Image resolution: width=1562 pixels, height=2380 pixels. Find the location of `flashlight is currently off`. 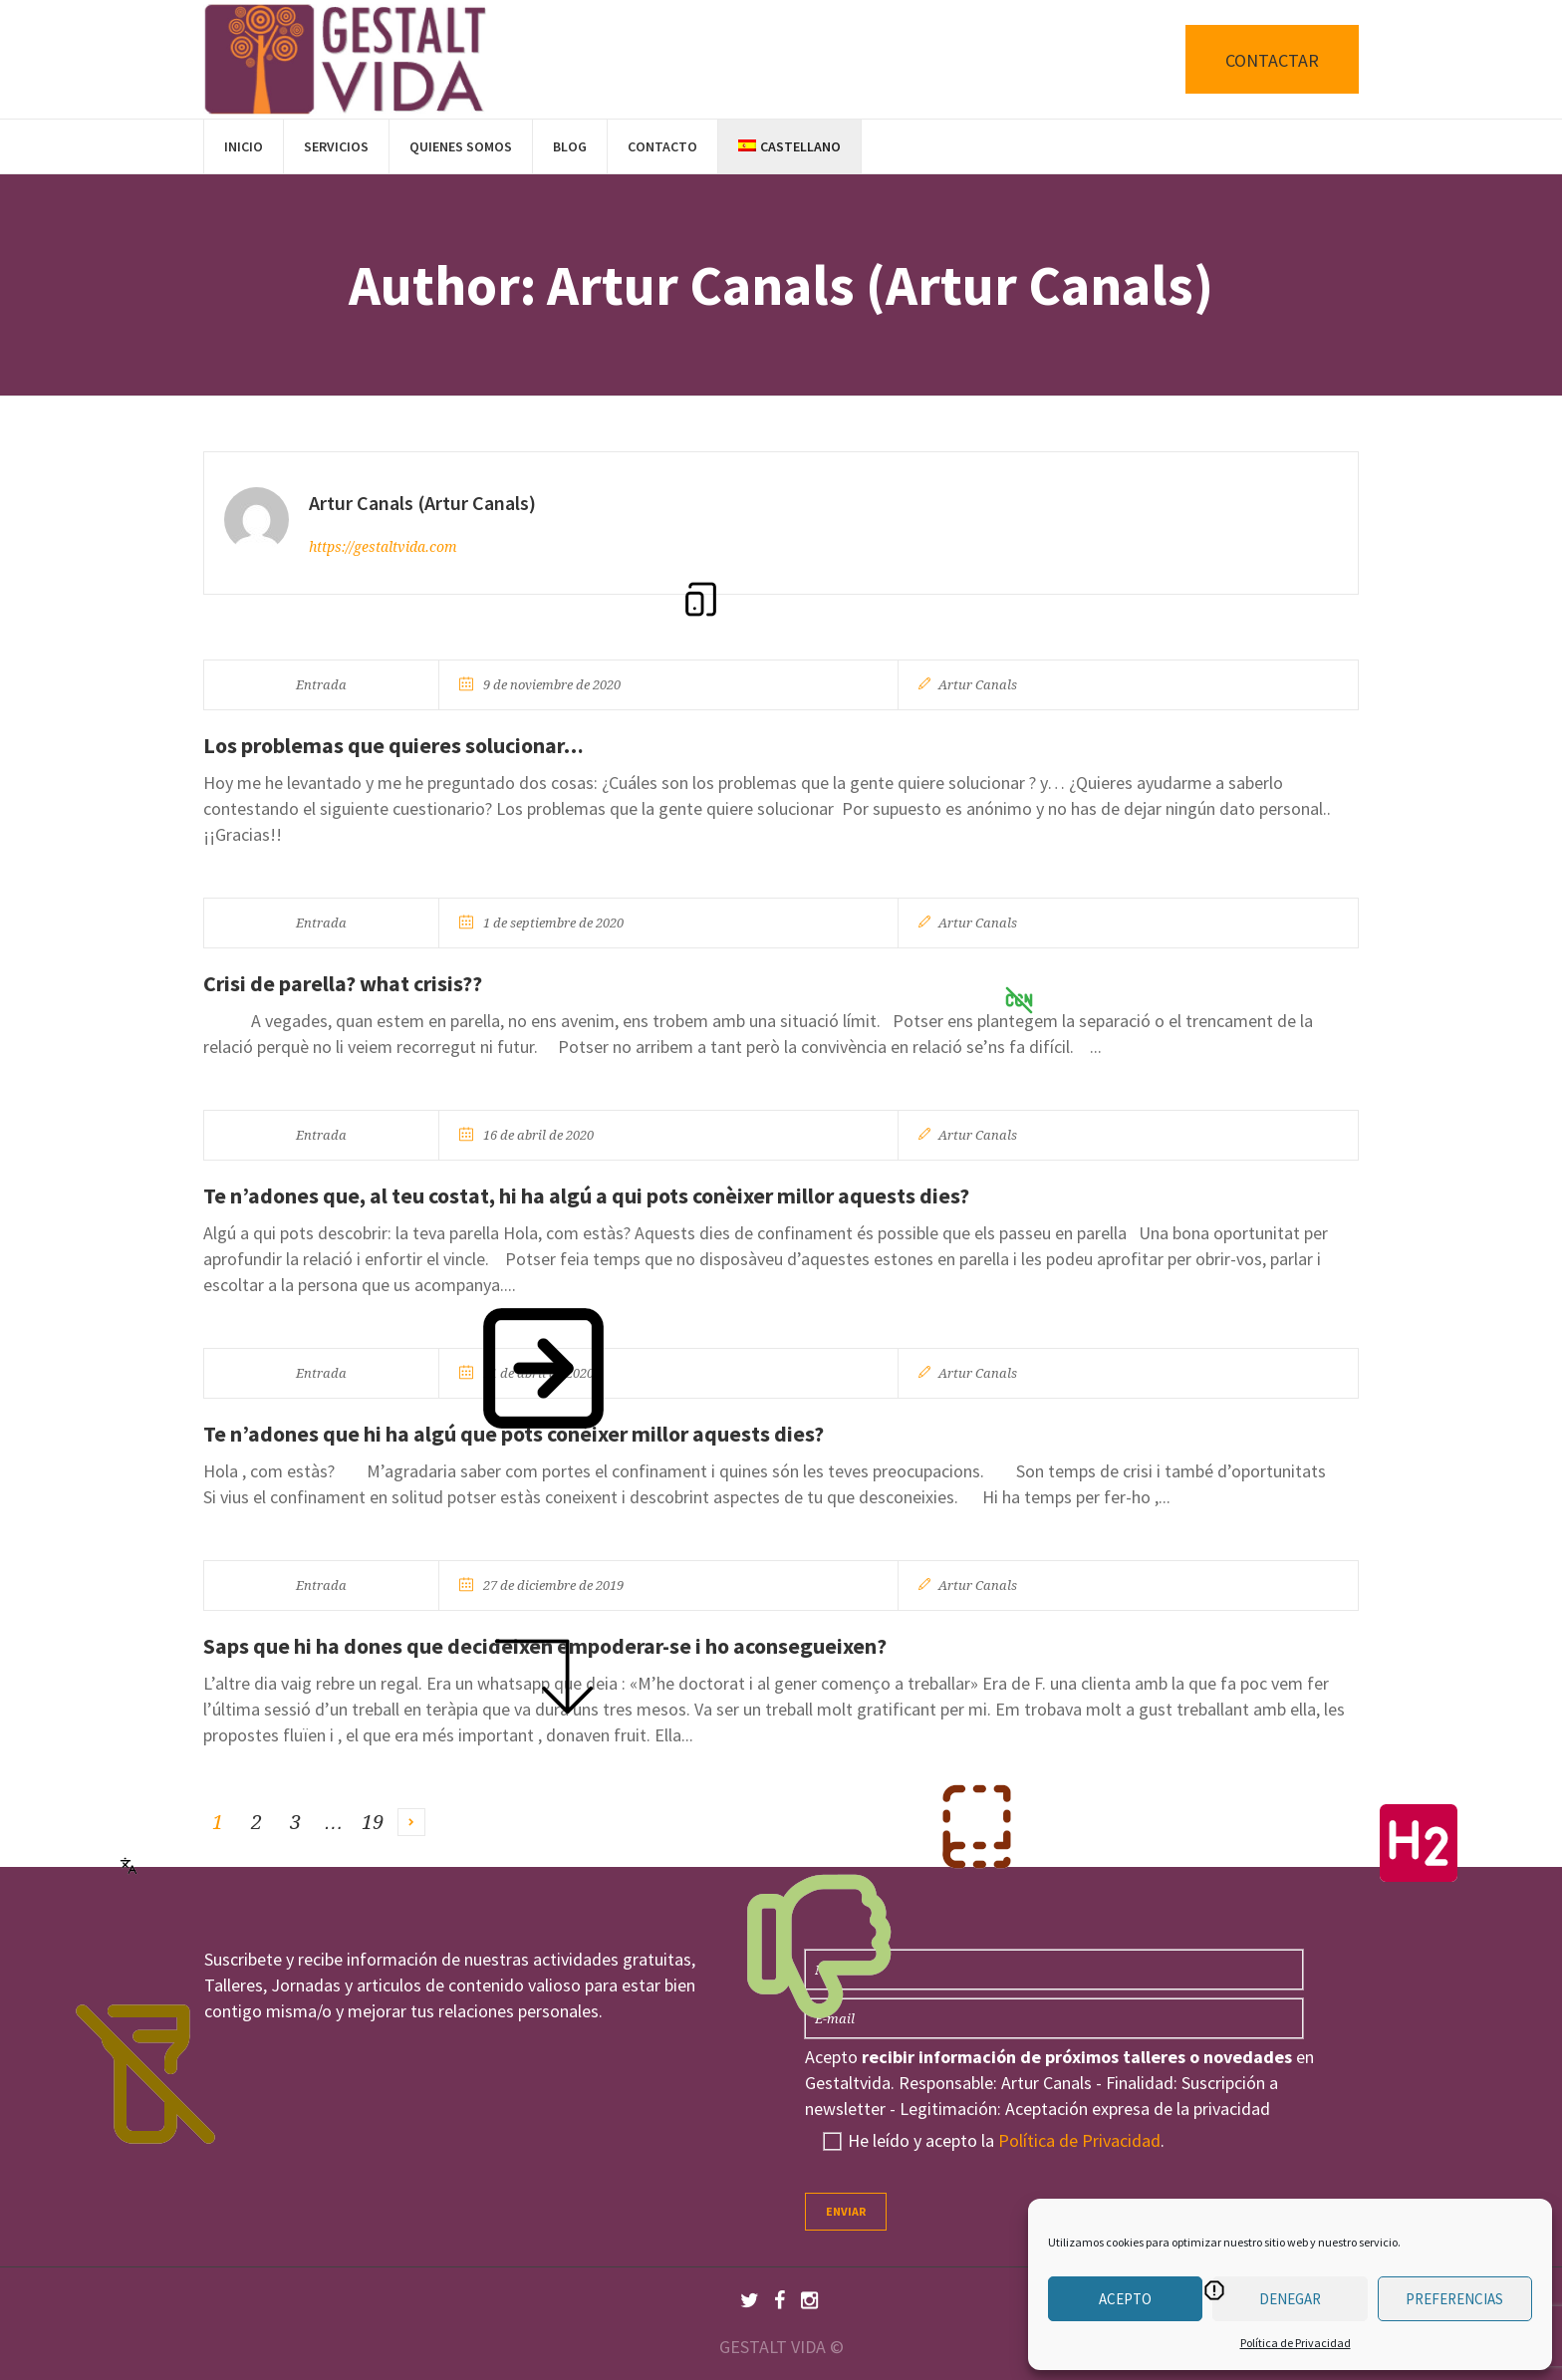

flashlight is currently off is located at coordinates (145, 2074).